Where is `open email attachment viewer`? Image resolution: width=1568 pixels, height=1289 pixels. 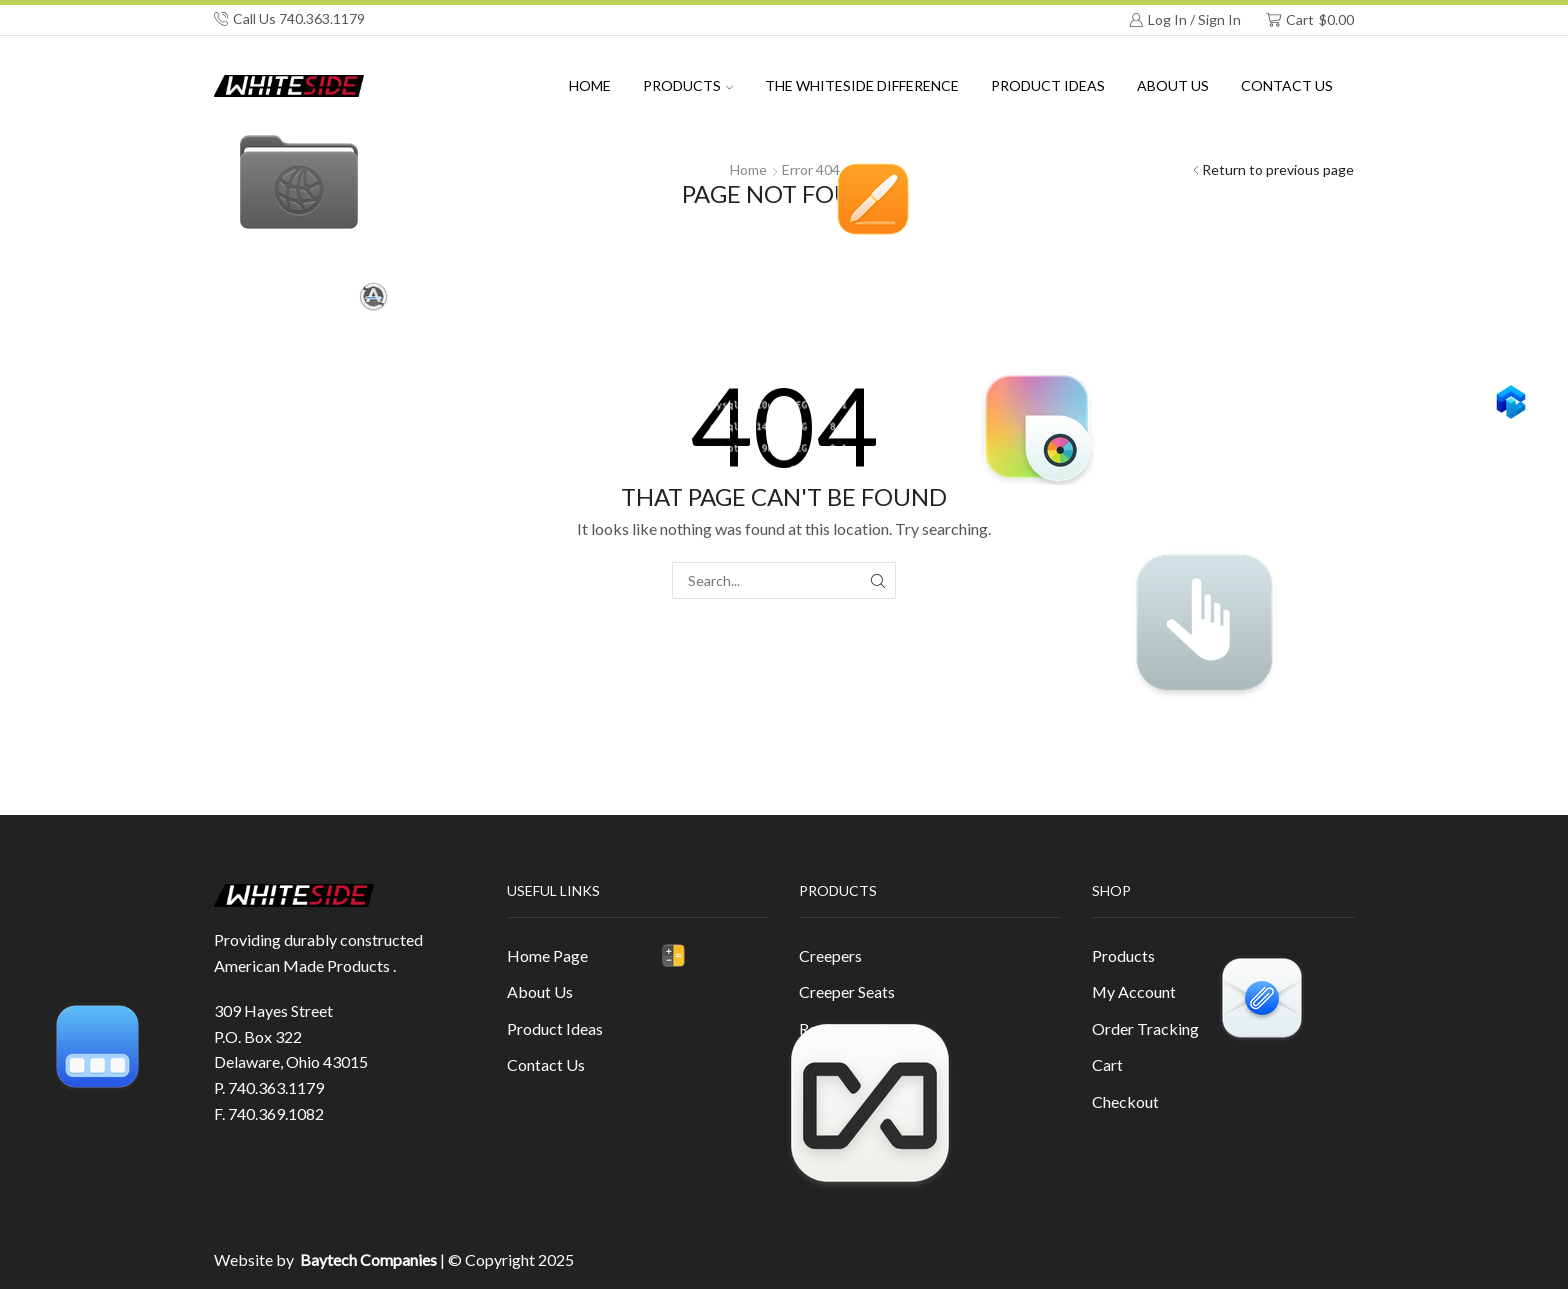
open email attachment viewer is located at coordinates (1262, 998).